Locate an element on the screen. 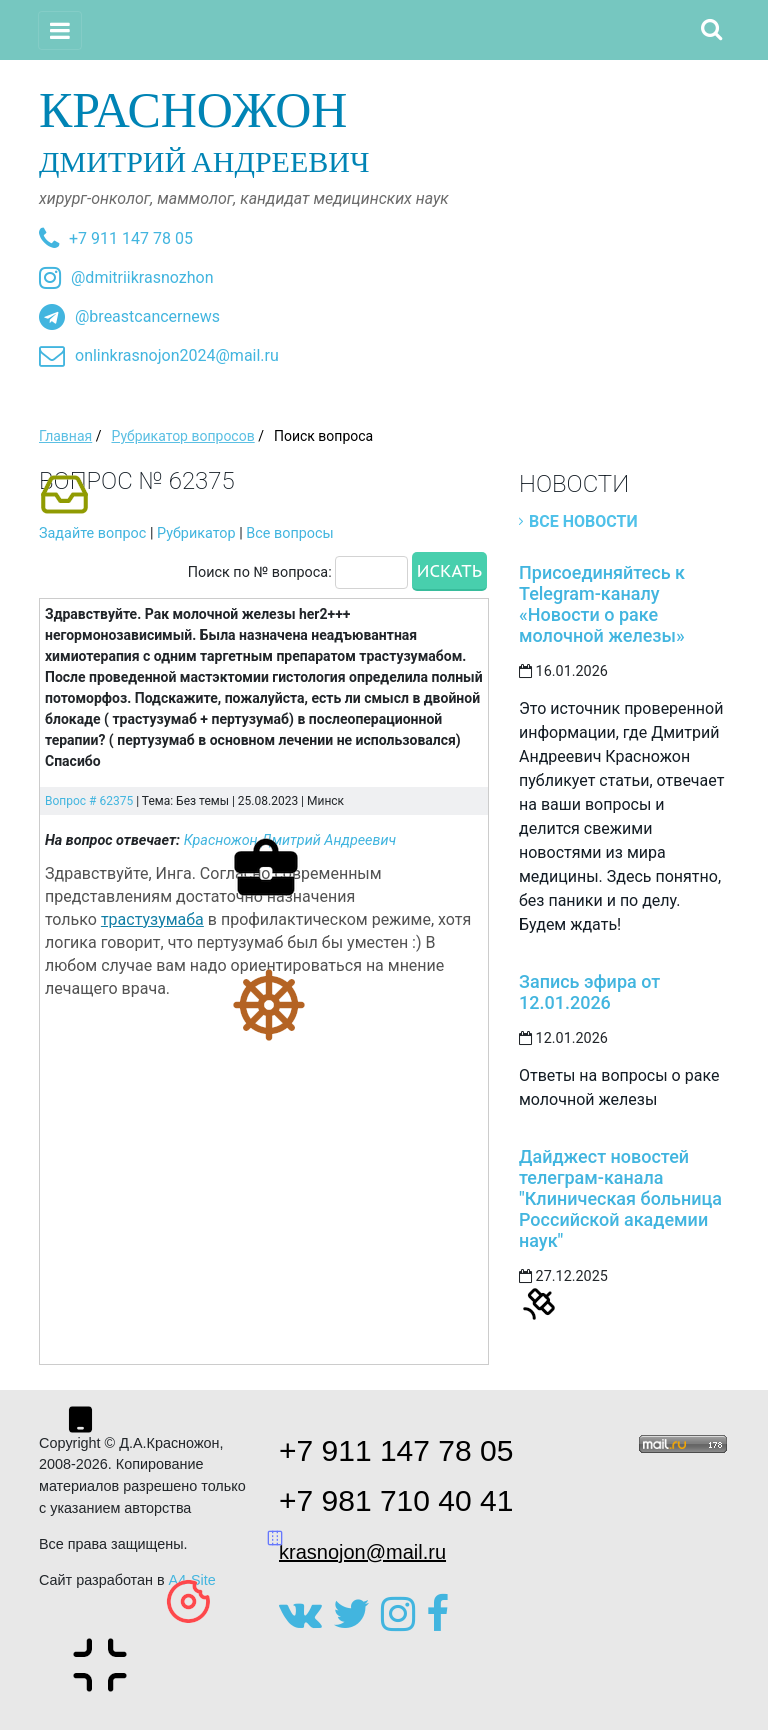 Image resolution: width=768 pixels, height=1730 pixels. minimize or exit fullscreen mode is located at coordinates (100, 1665).